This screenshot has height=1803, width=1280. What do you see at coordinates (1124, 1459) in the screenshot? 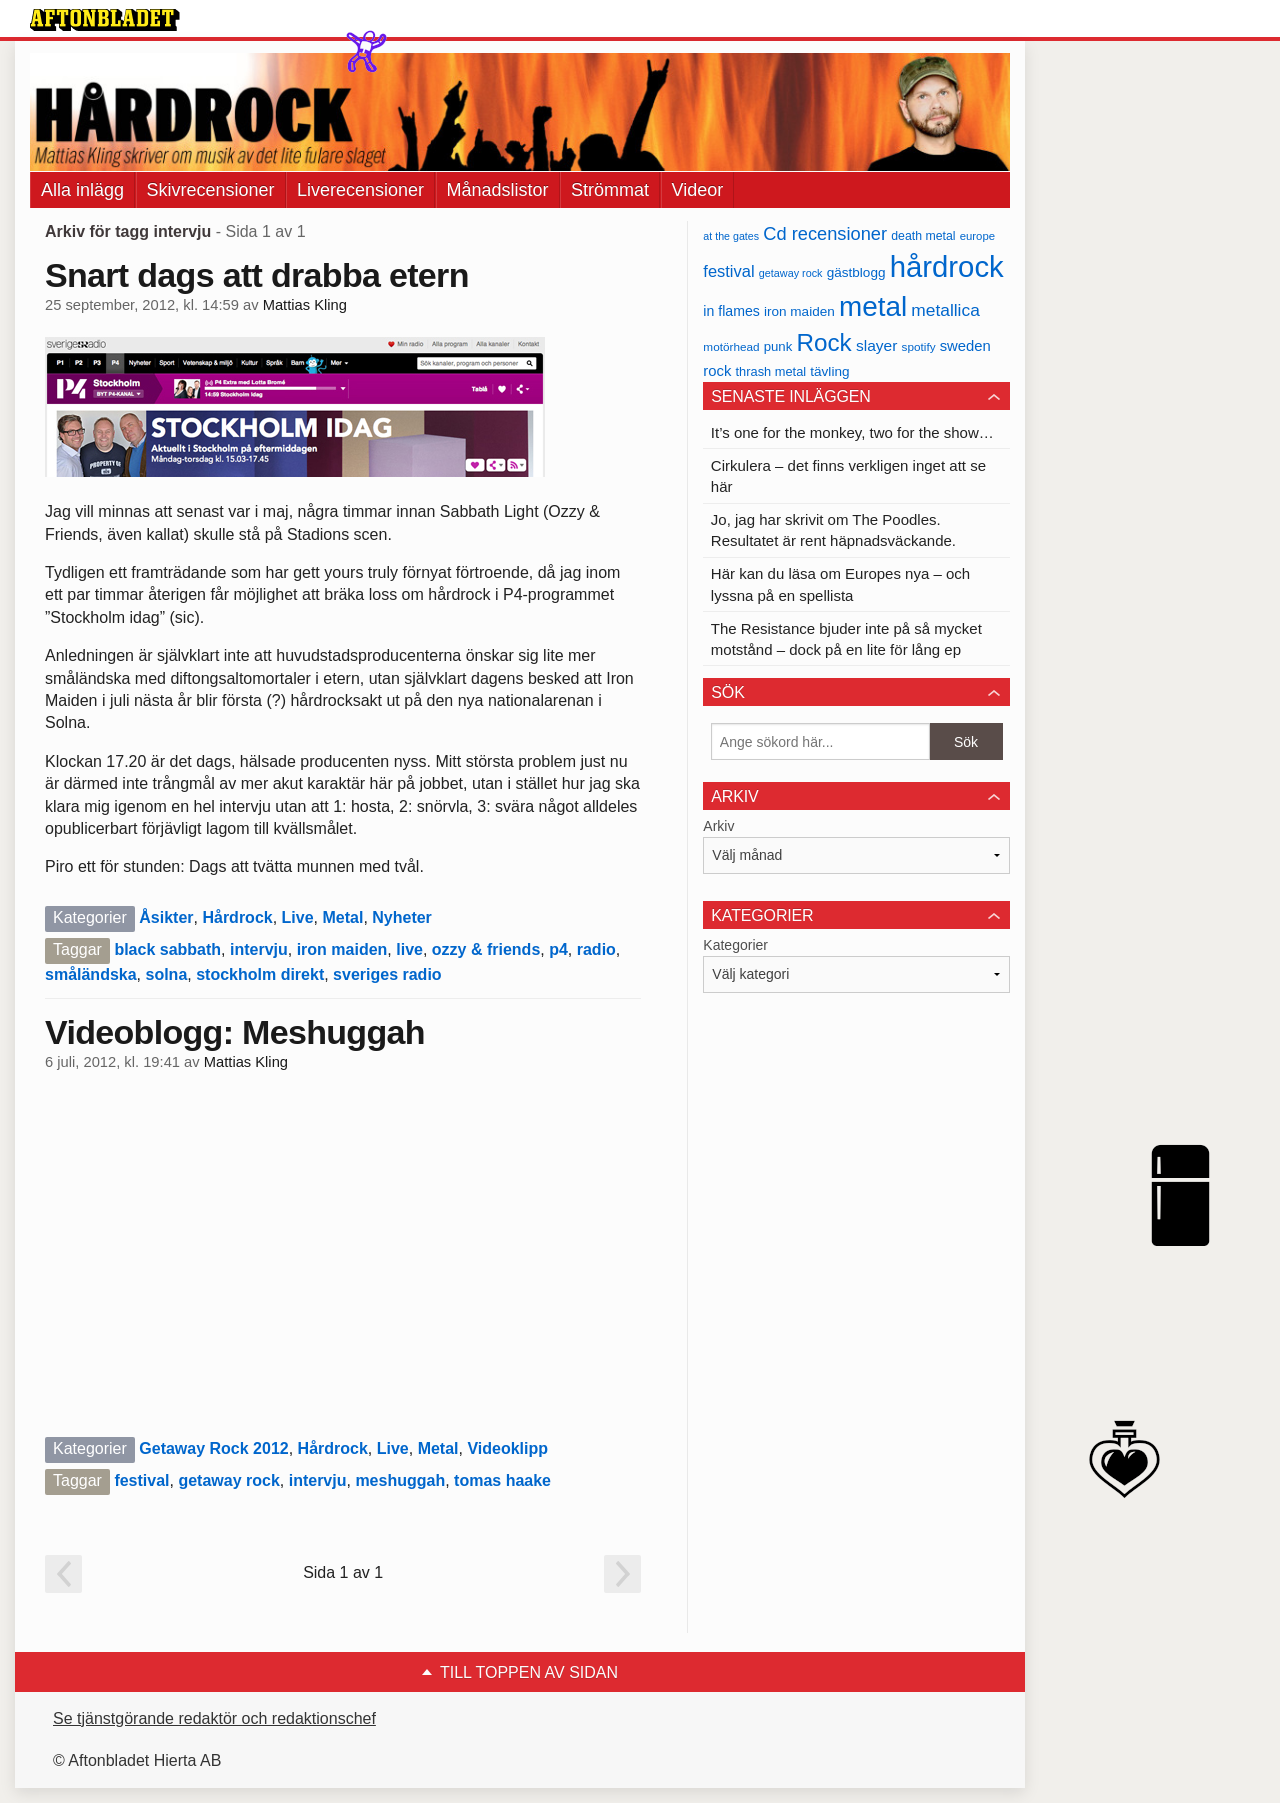
I see `use a health potion to restore HP` at bounding box center [1124, 1459].